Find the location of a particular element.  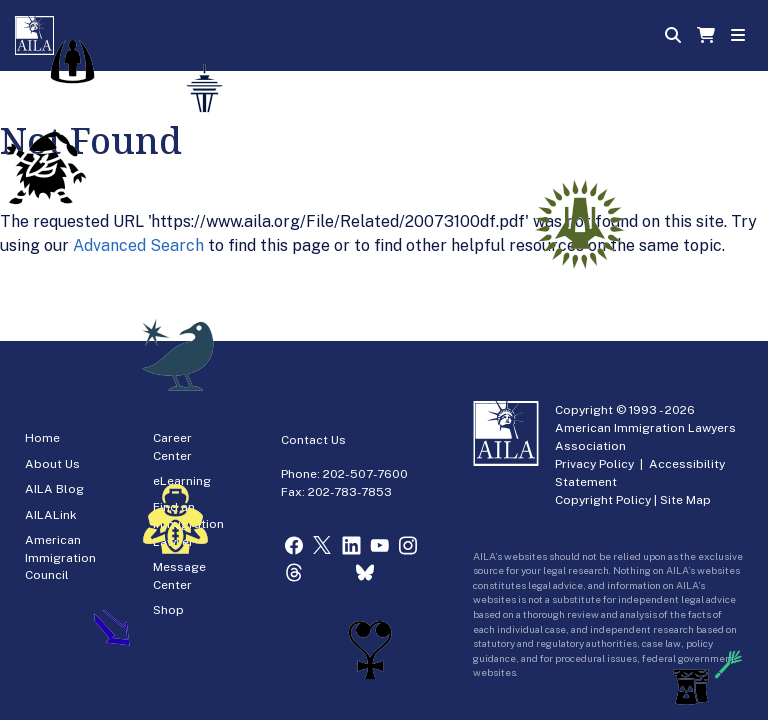

view Seattle location or destination is located at coordinates (204, 87).